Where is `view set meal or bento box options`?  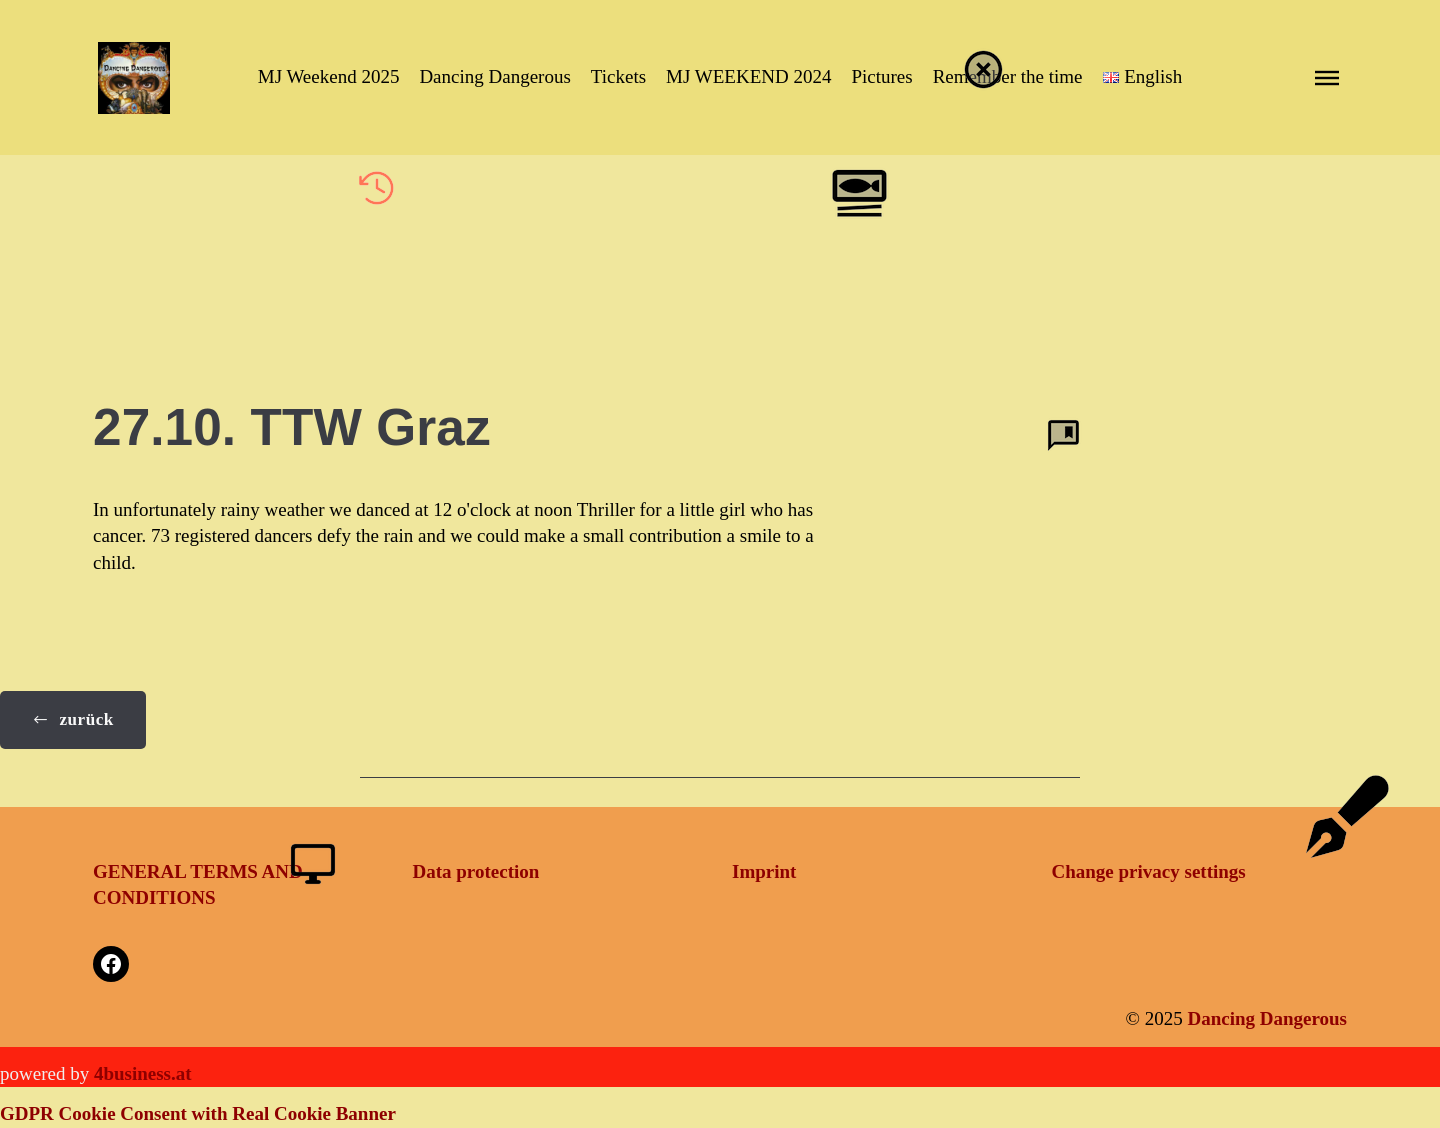
view set meal or bento box options is located at coordinates (859, 194).